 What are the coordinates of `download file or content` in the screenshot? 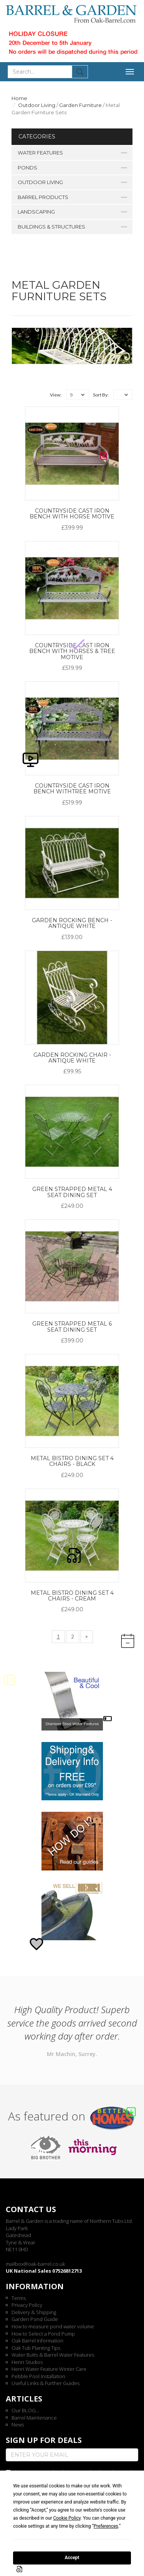 It's located at (131, 2112).